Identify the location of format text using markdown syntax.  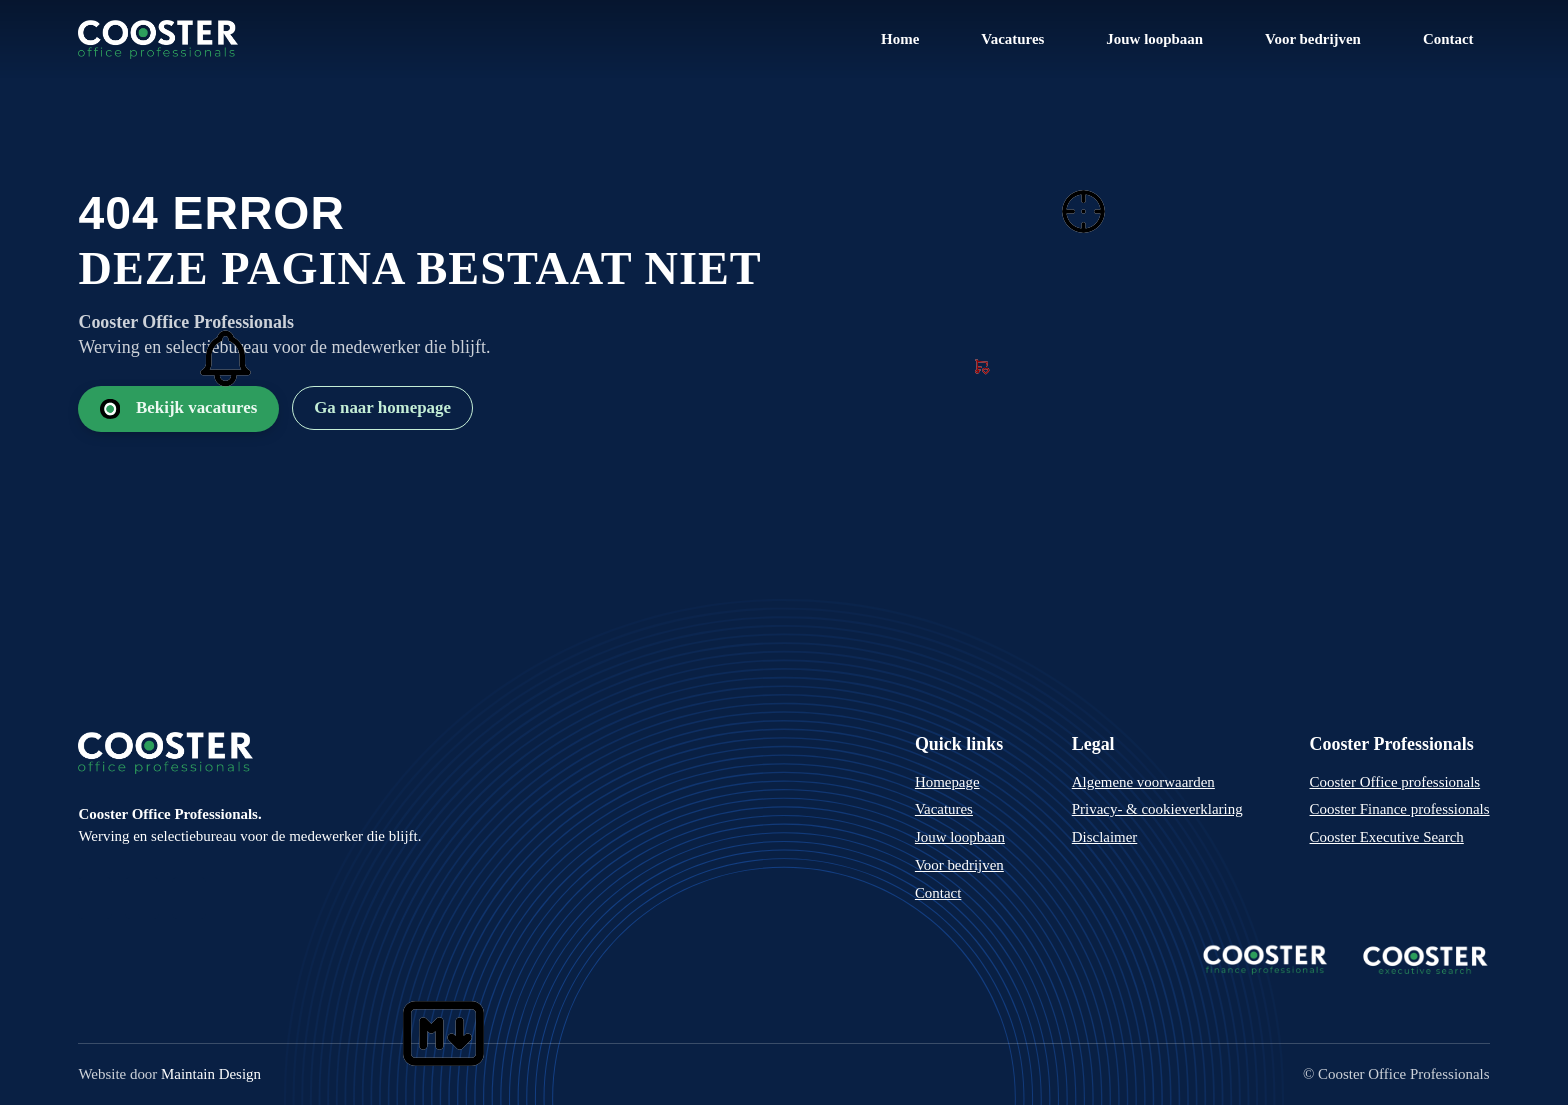
(443, 1033).